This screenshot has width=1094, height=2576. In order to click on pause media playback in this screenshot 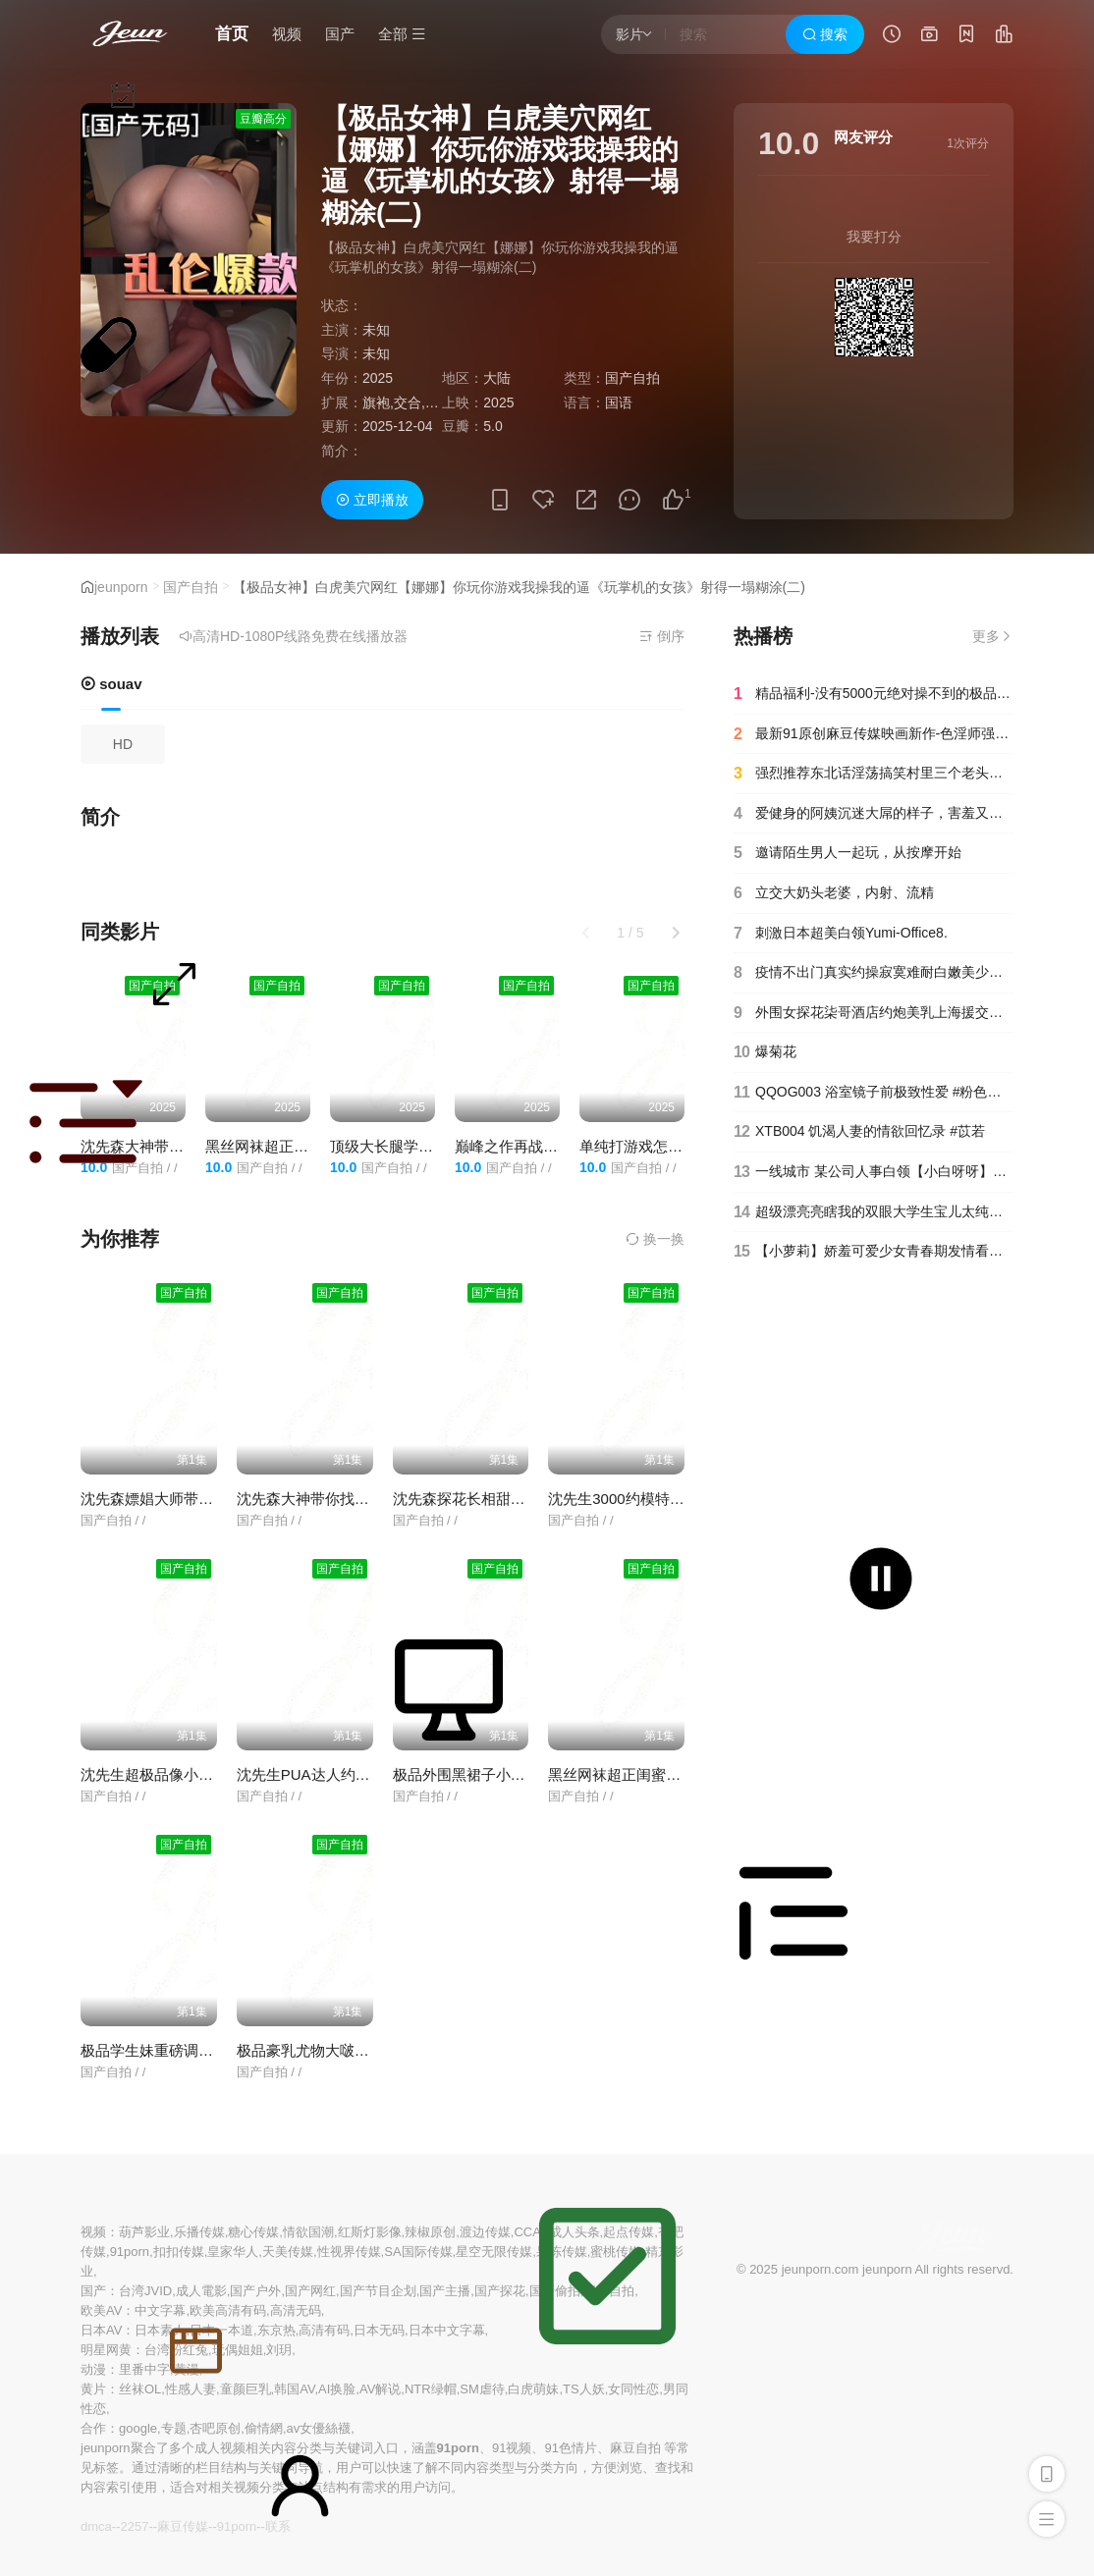, I will do `click(881, 1579)`.